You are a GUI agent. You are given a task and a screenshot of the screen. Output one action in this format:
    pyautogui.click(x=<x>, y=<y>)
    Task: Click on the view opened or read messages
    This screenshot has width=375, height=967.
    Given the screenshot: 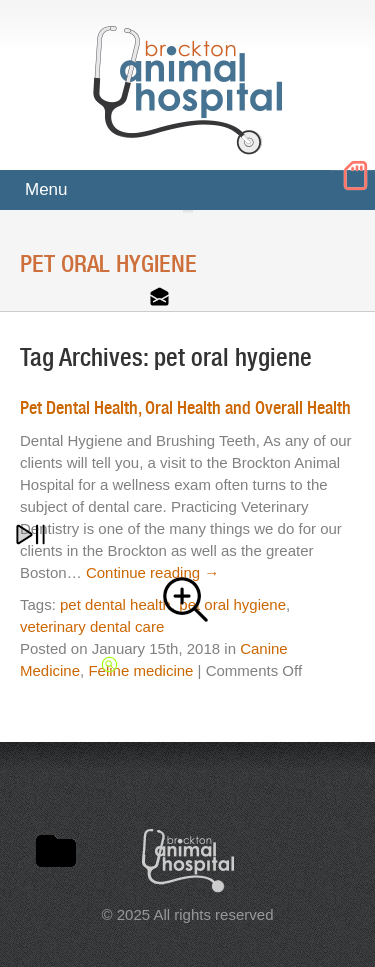 What is the action you would take?
    pyautogui.click(x=159, y=296)
    